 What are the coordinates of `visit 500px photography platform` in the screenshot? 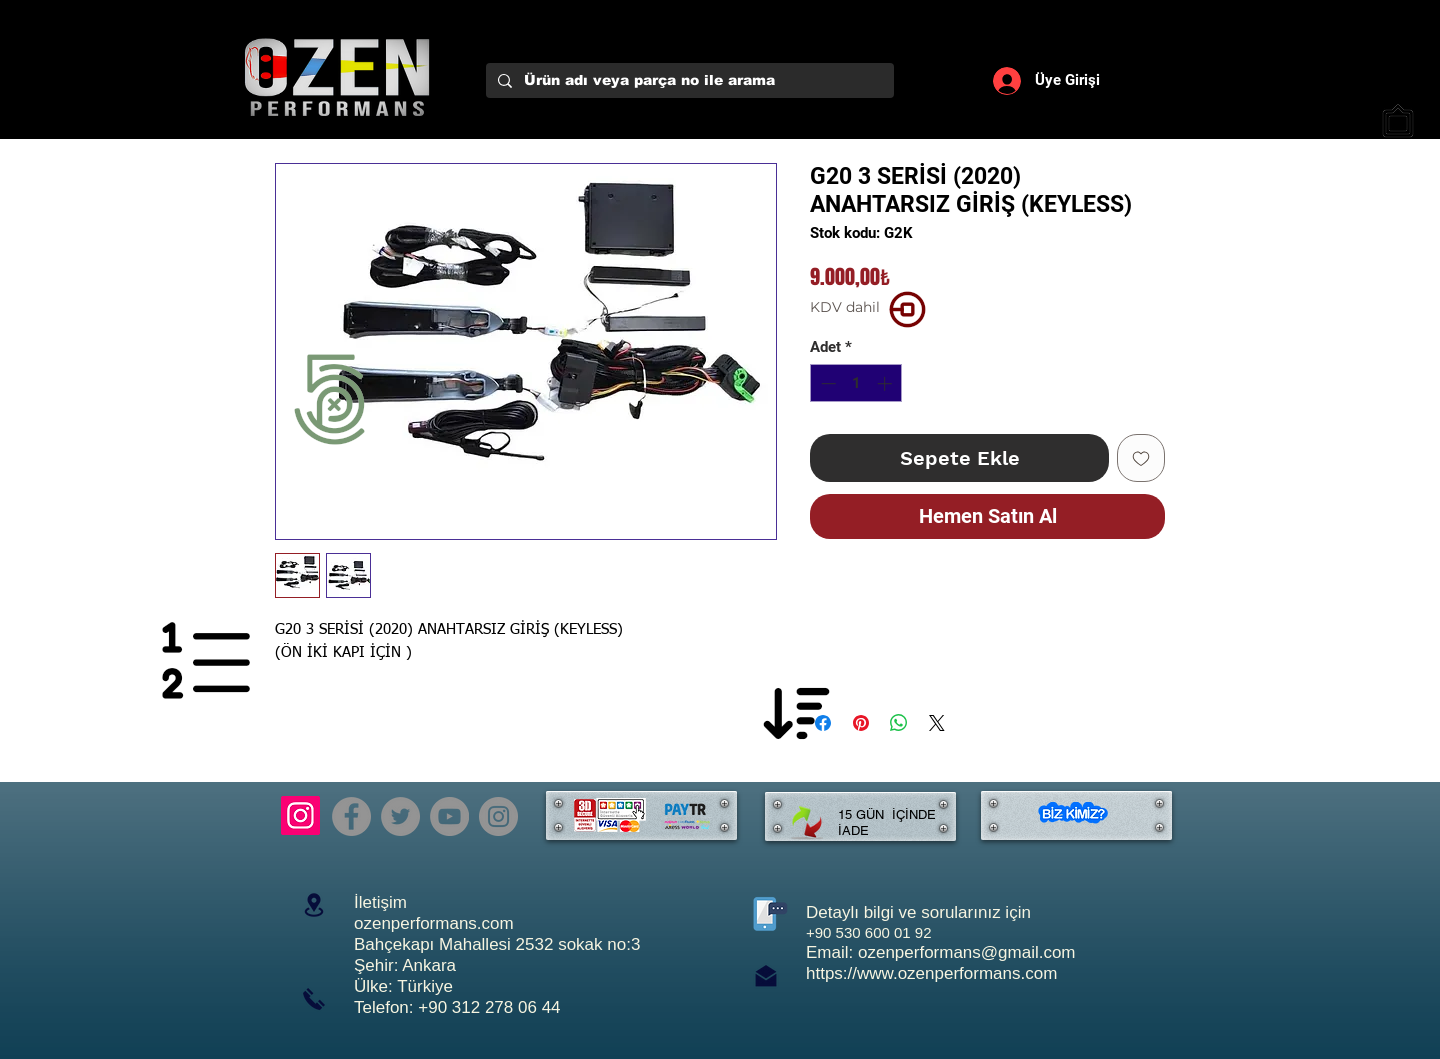 It's located at (329, 399).